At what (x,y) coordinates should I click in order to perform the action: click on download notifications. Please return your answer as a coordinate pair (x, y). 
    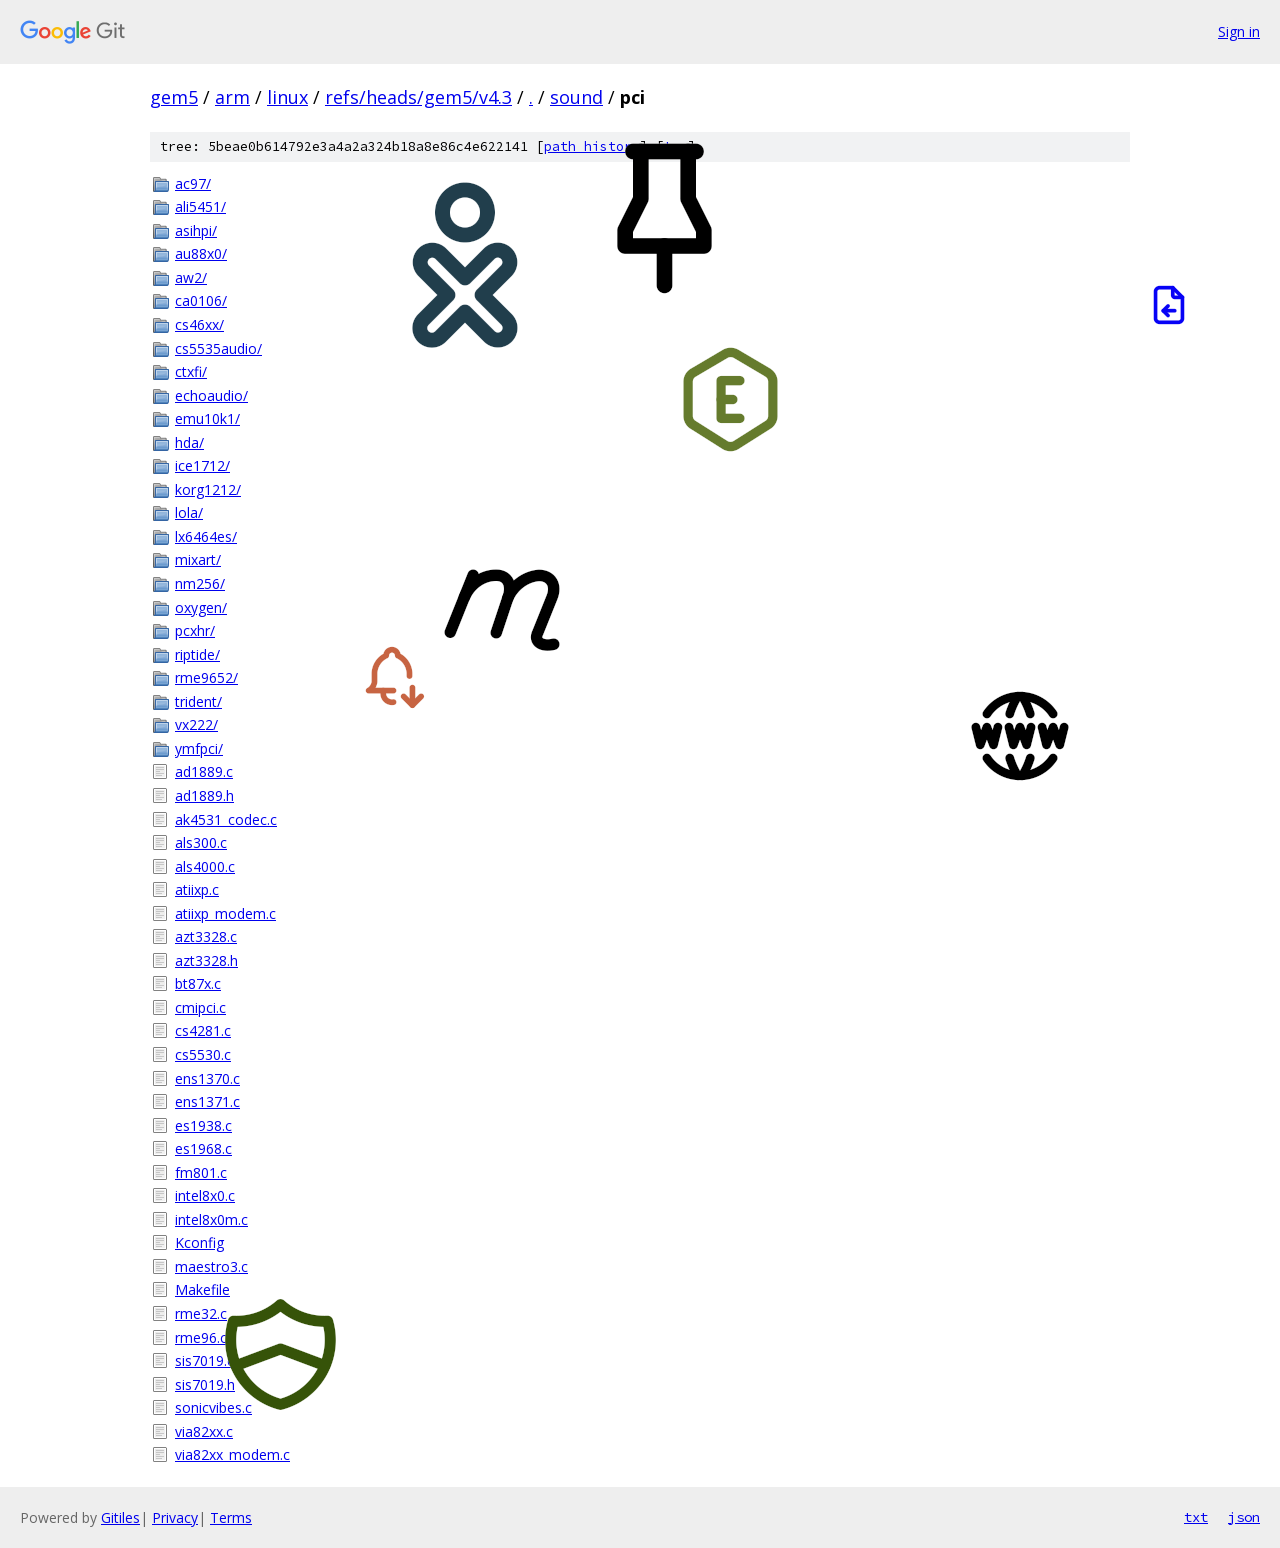
    Looking at the image, I should click on (392, 676).